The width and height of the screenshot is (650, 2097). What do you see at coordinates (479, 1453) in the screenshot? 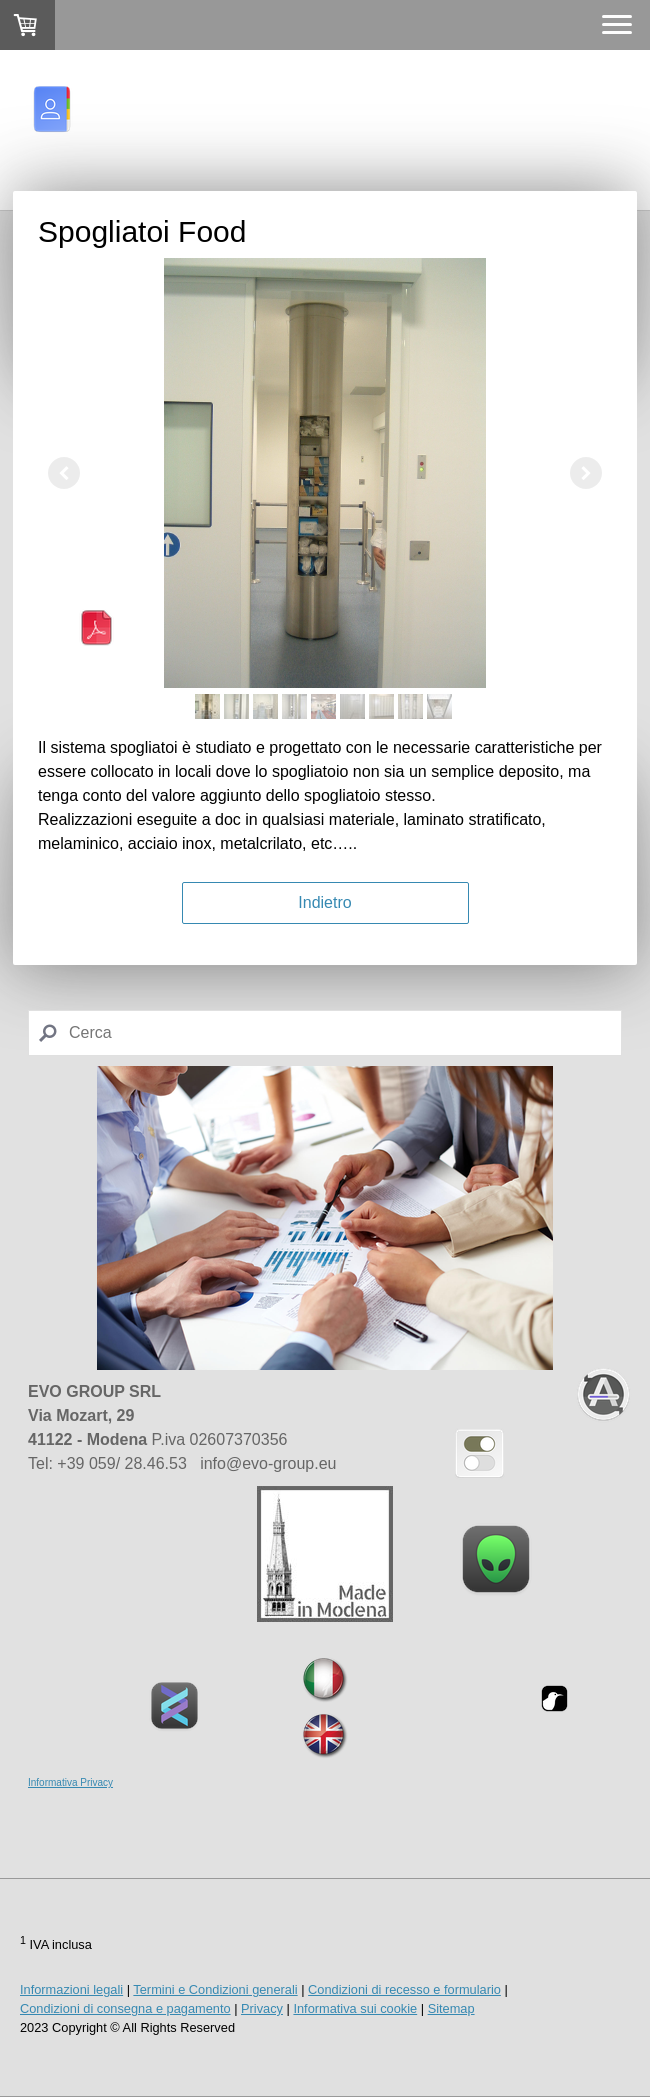
I see `open unity tweak tool to customize desktop settings` at bounding box center [479, 1453].